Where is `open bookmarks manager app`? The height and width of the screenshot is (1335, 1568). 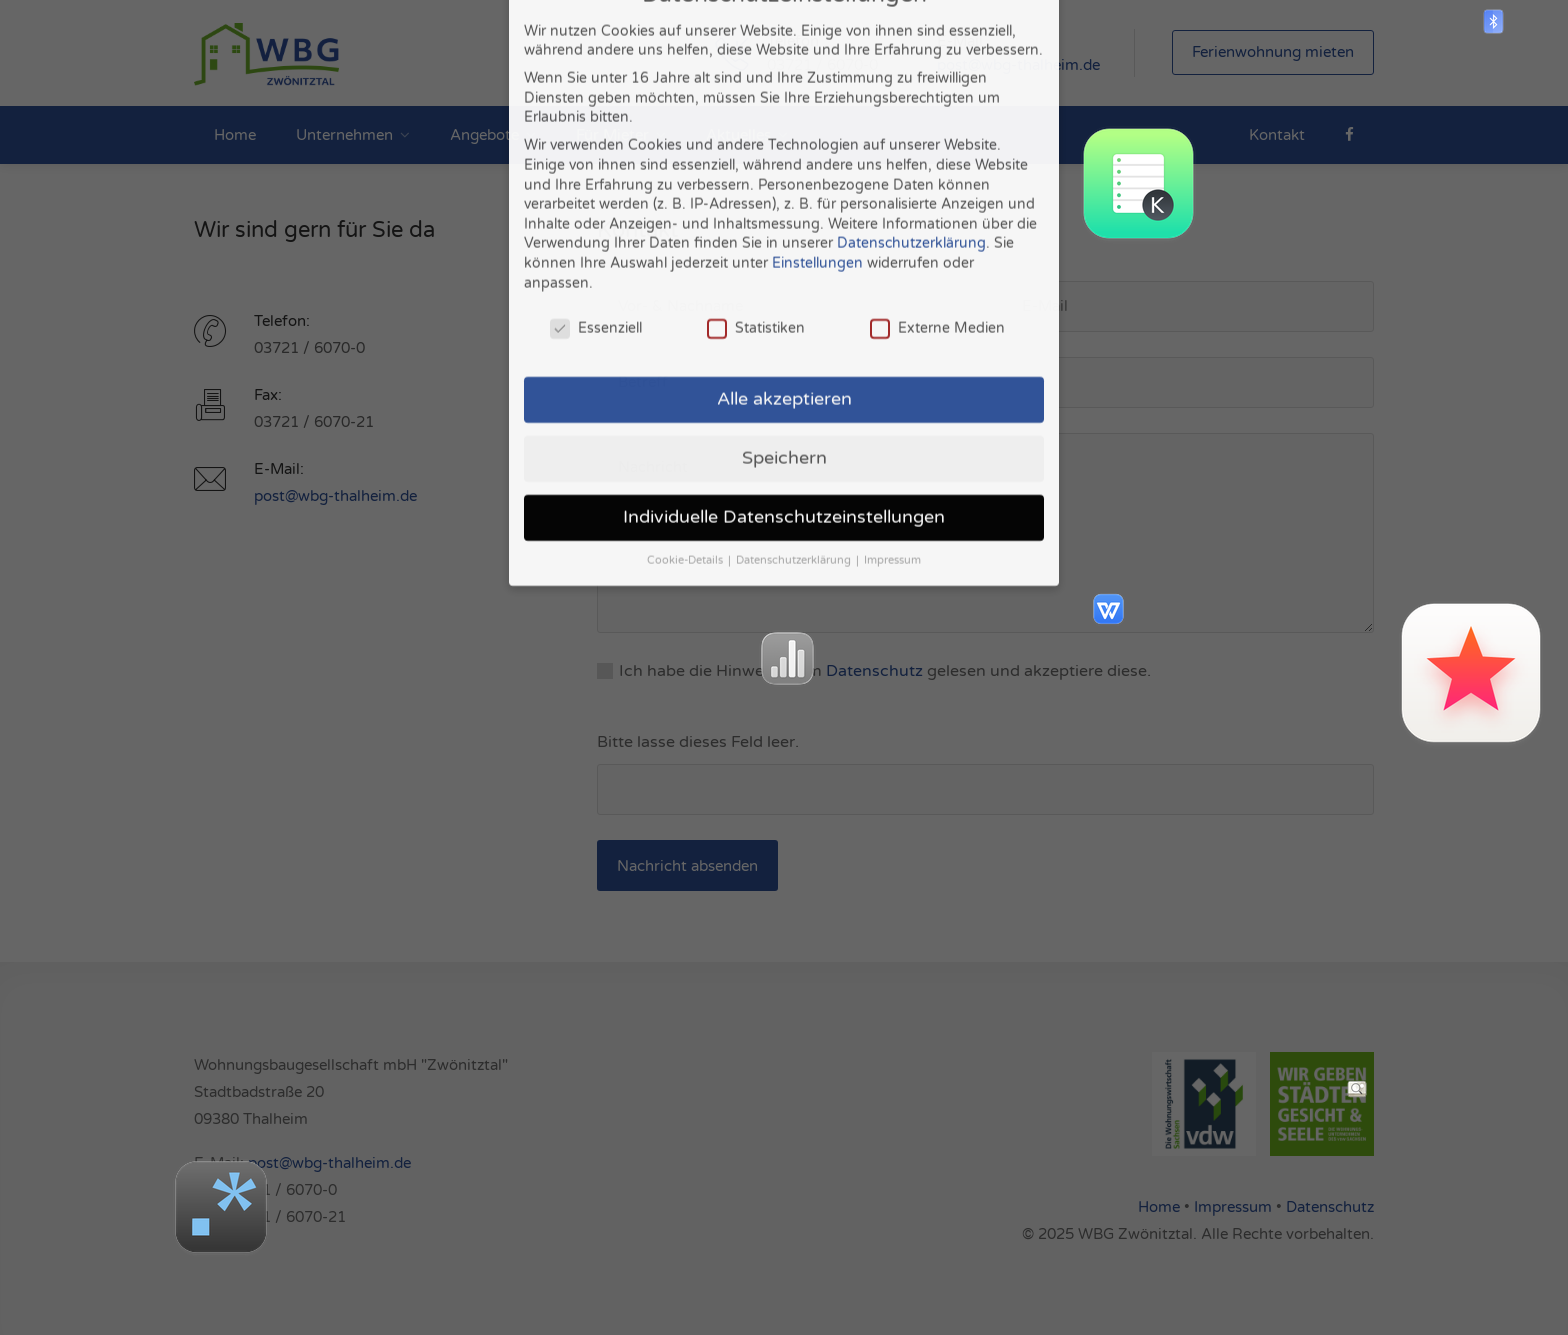
open bookmarks manager app is located at coordinates (1471, 673).